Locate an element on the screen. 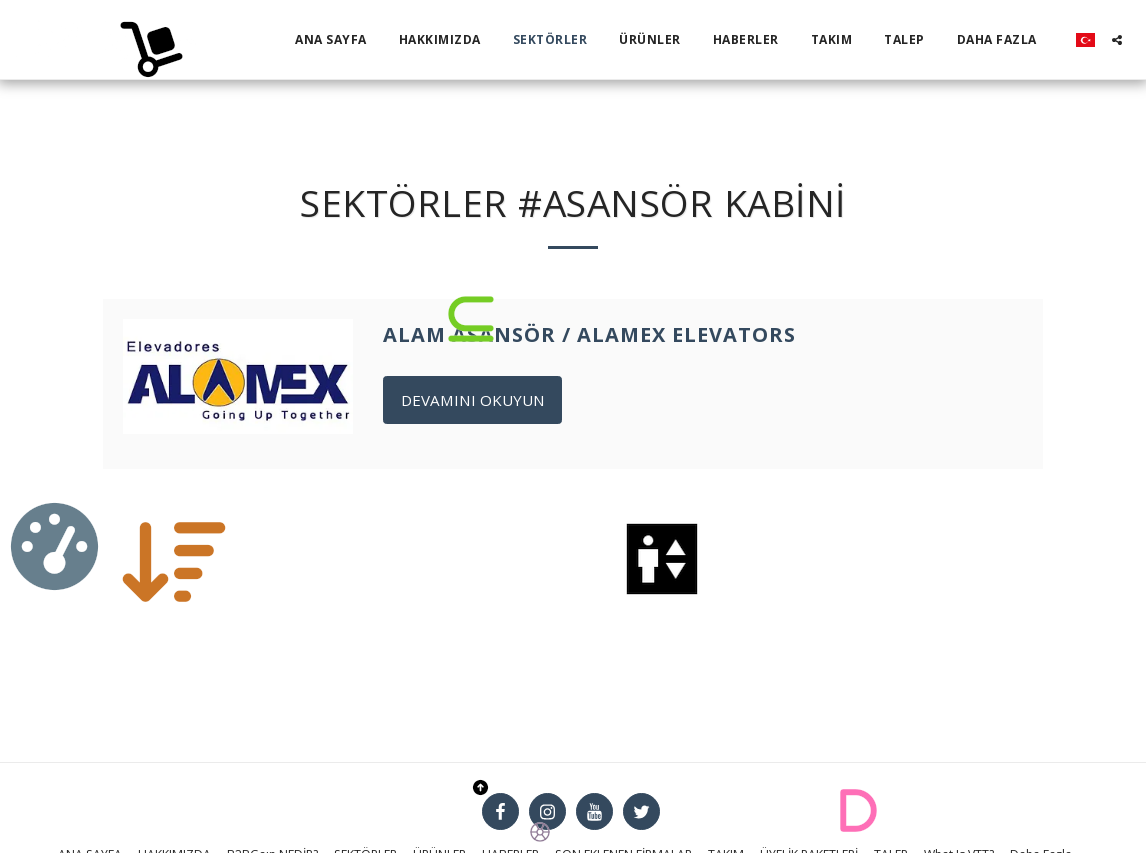 This screenshot has width=1146, height=853. view performance or speed metrics is located at coordinates (54, 546).